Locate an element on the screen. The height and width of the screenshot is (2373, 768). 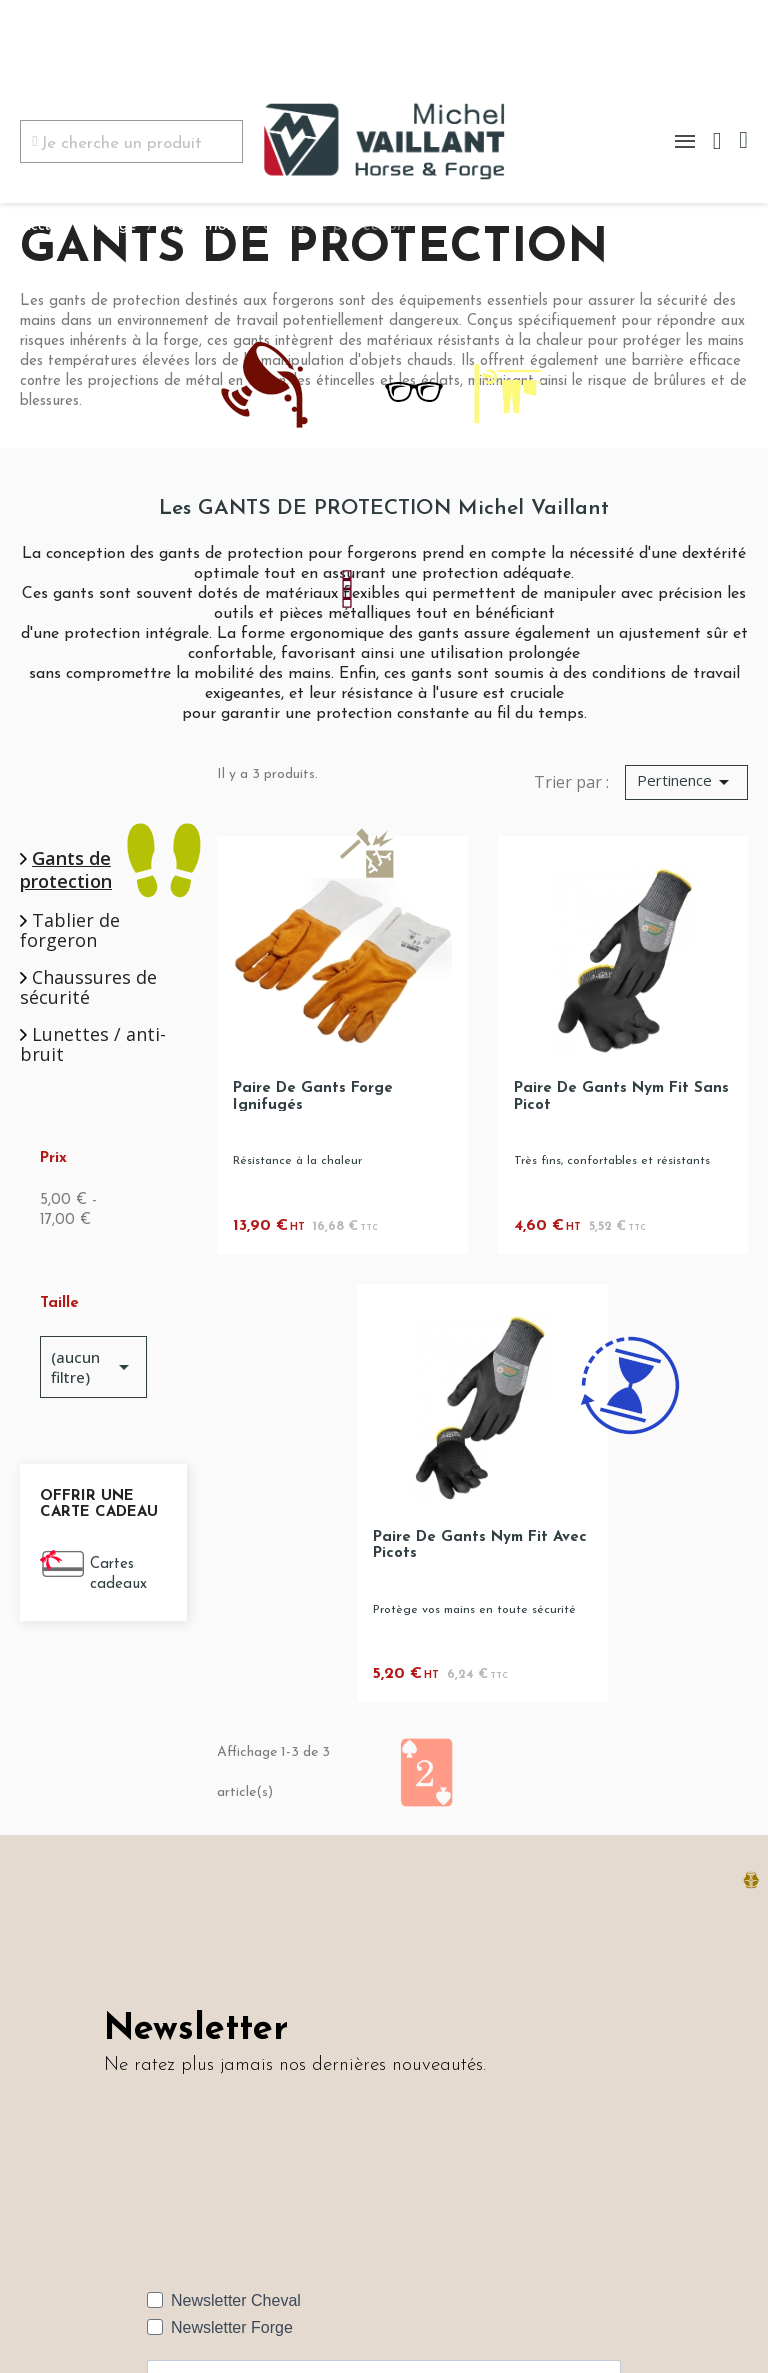
laundry or clothing care feature is located at coordinates (507, 390).